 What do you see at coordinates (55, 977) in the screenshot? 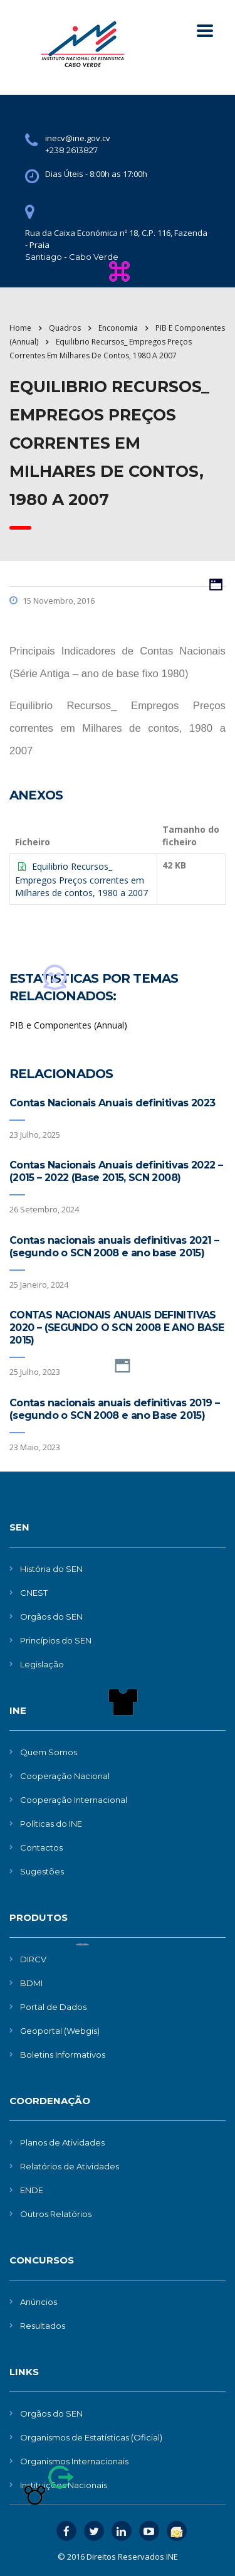
I see `indicates a criminal or suspect profile` at bounding box center [55, 977].